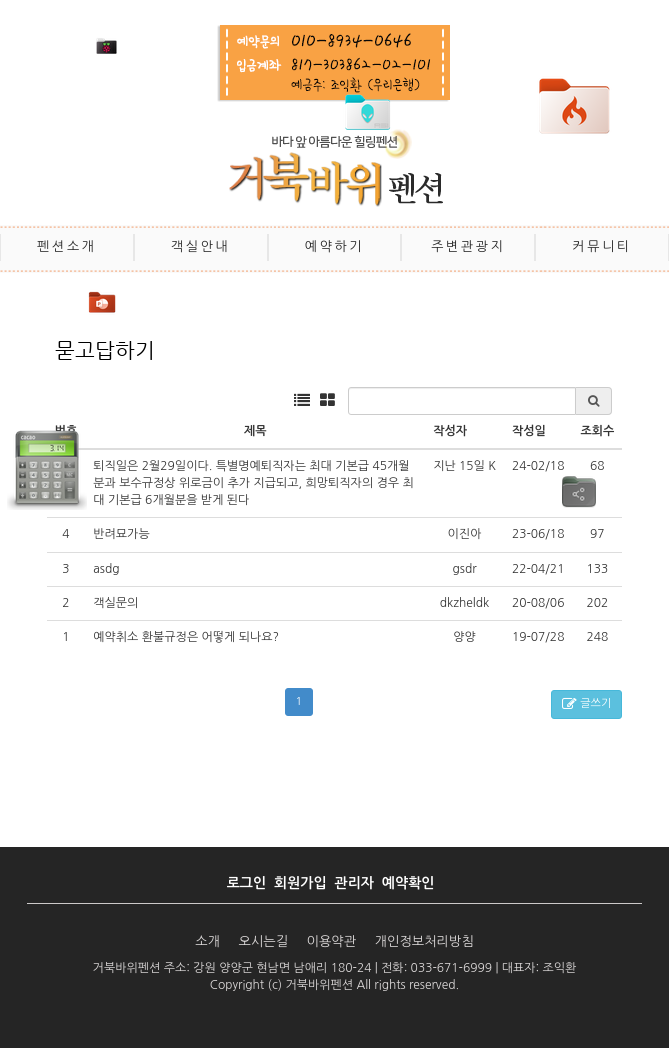 The image size is (669, 1048). I want to click on open alienware game files folder, so click(367, 113).